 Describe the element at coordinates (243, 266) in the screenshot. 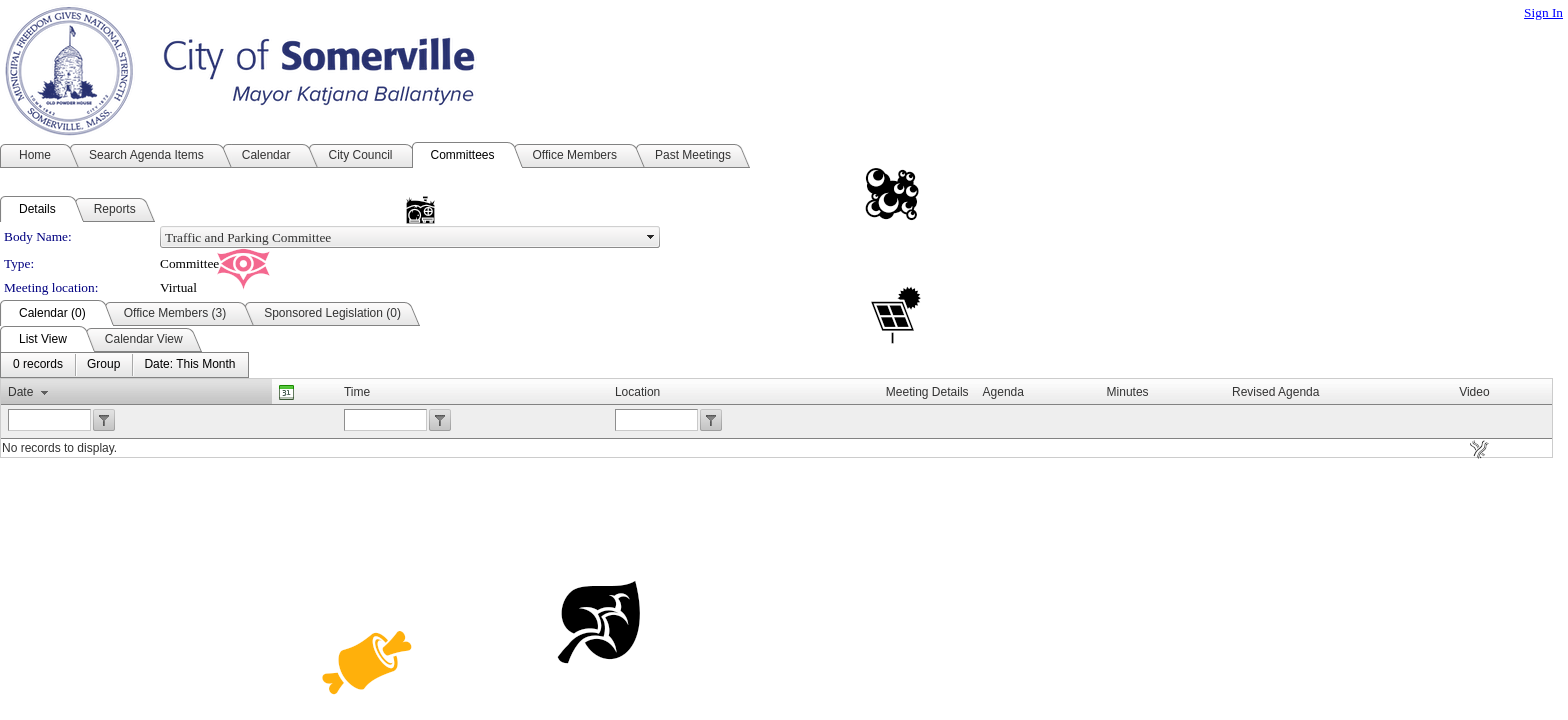

I see `sheikah tribe symbol from the legend of zelda series` at that location.